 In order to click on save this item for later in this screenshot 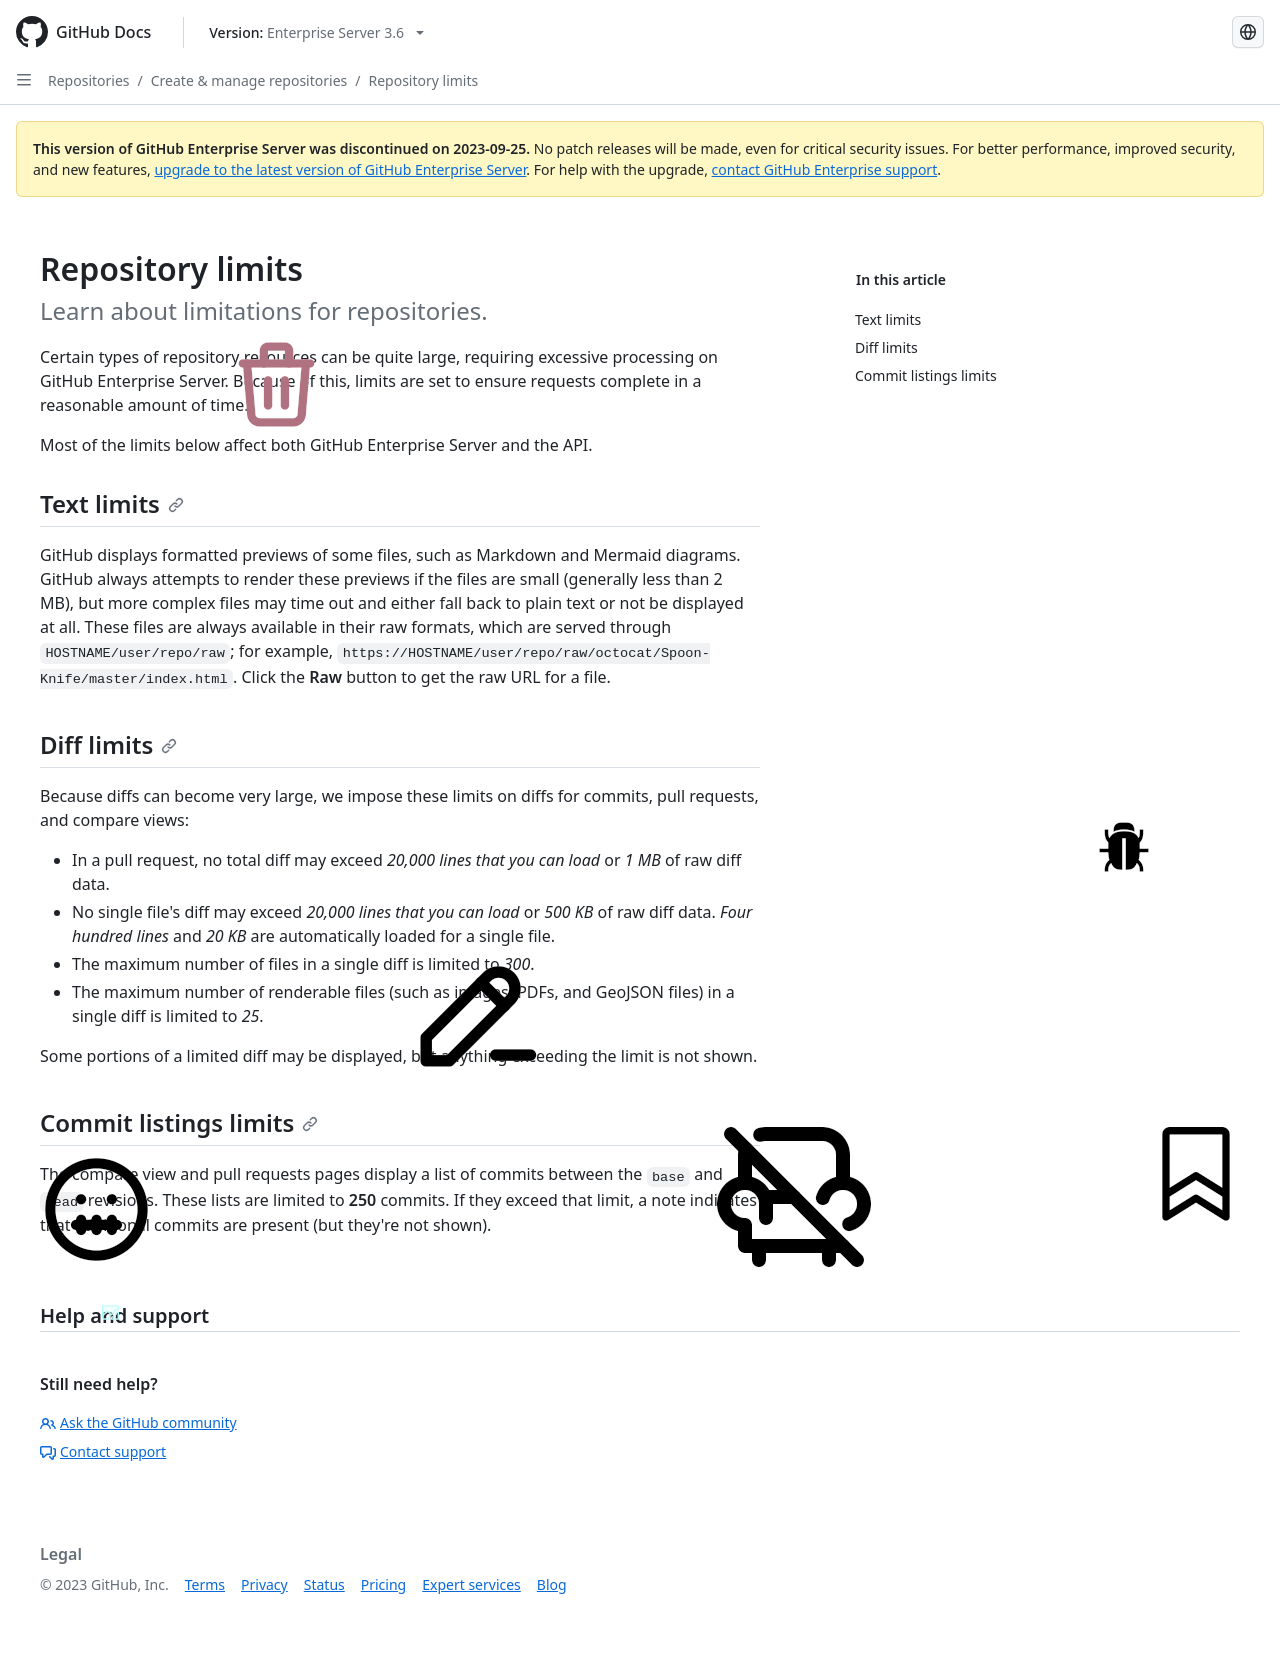, I will do `click(1196, 1172)`.